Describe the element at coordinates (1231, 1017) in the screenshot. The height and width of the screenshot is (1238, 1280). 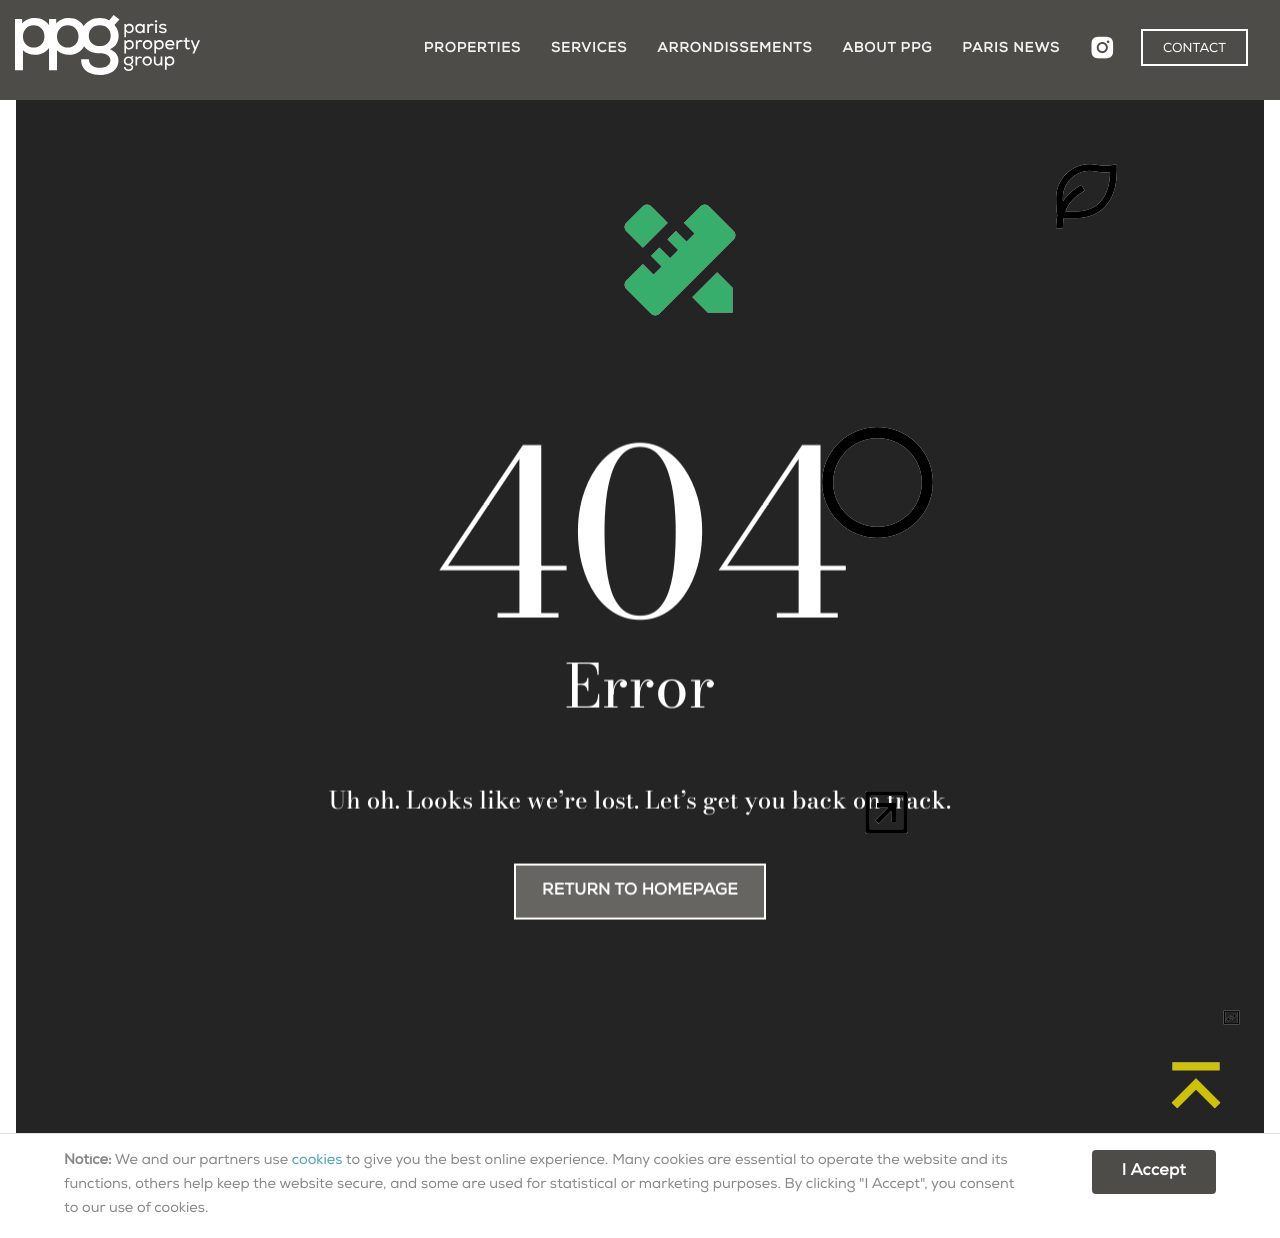
I see `swap or exchange items` at that location.